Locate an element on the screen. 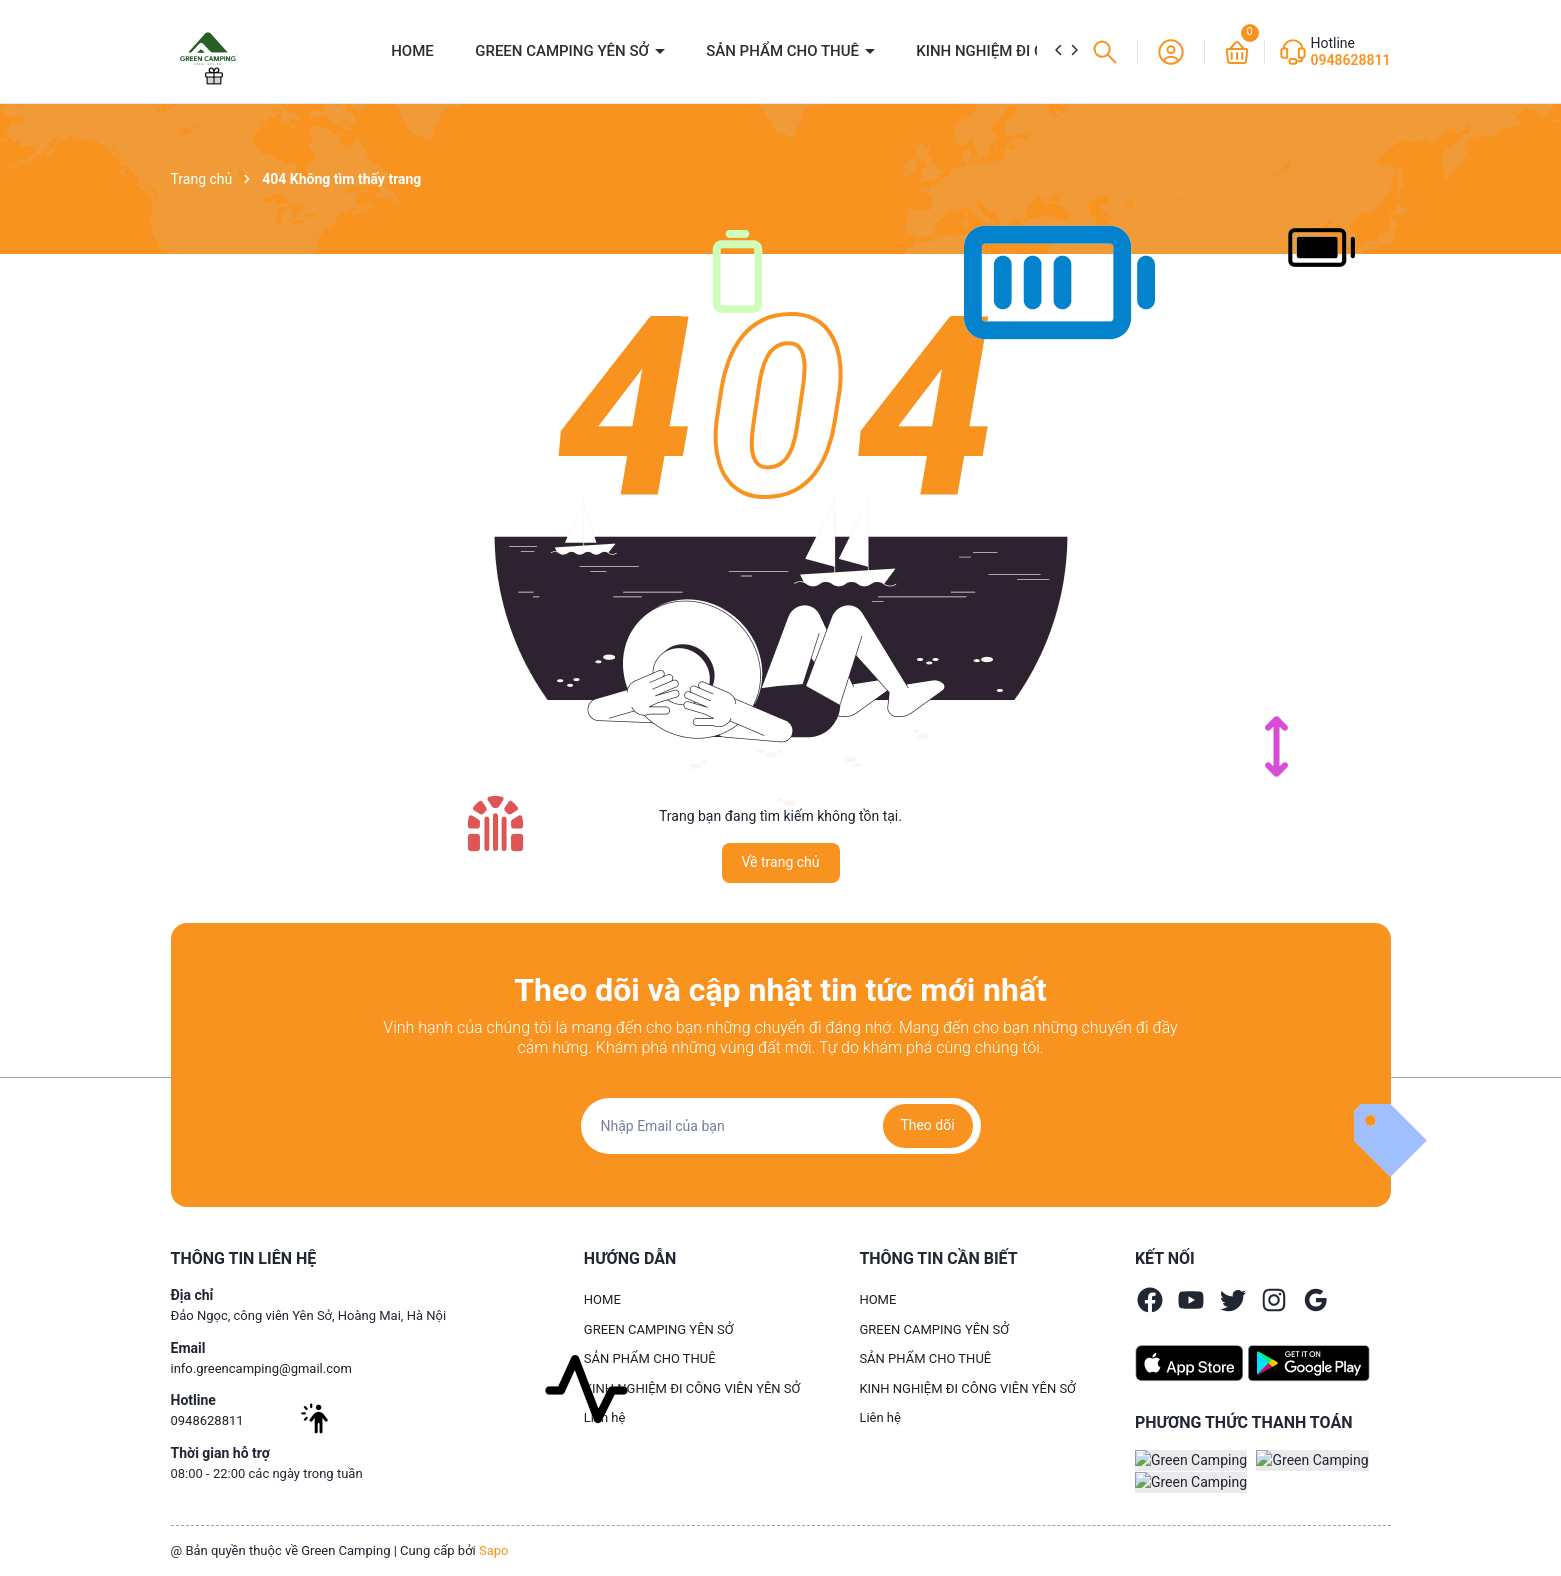  add a tag or label to an item is located at coordinates (1390, 1140).